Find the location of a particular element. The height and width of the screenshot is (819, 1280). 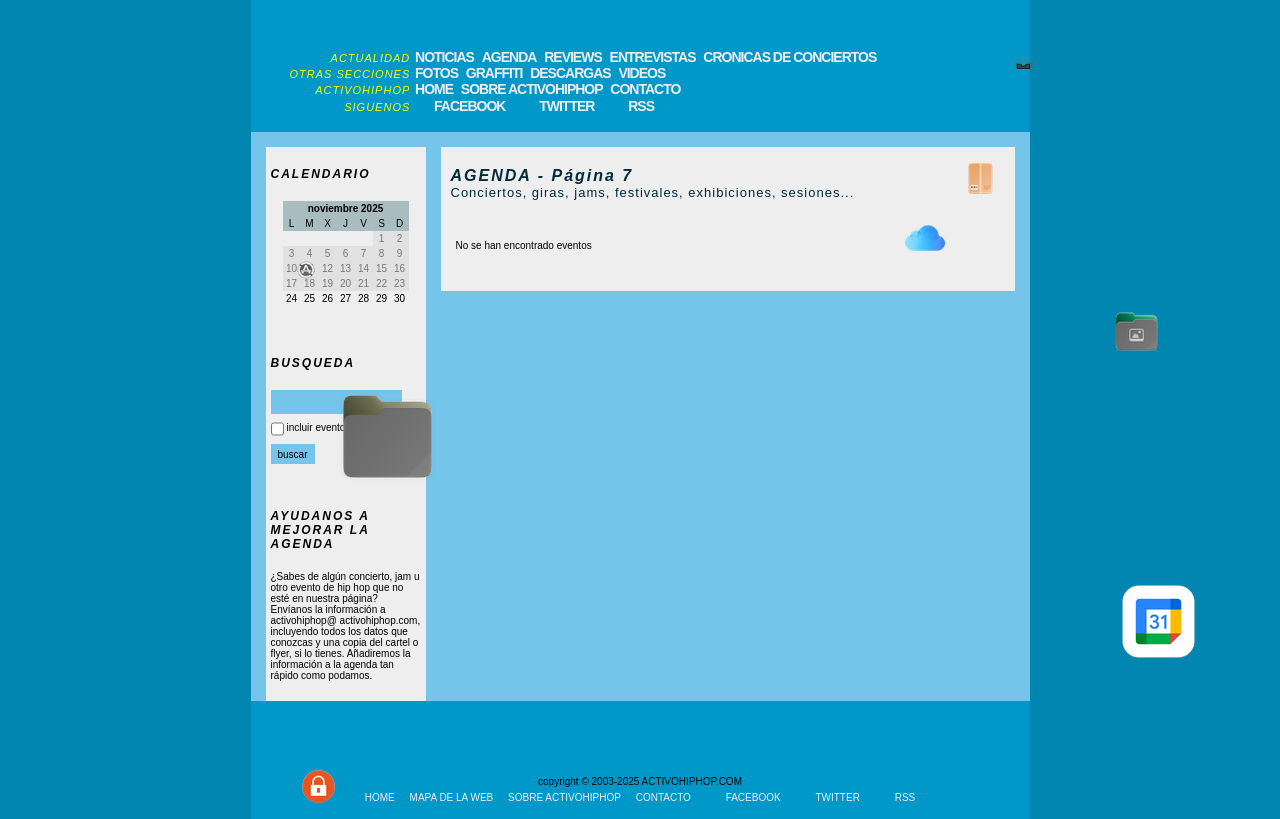

open a folder to view its contents is located at coordinates (387, 436).